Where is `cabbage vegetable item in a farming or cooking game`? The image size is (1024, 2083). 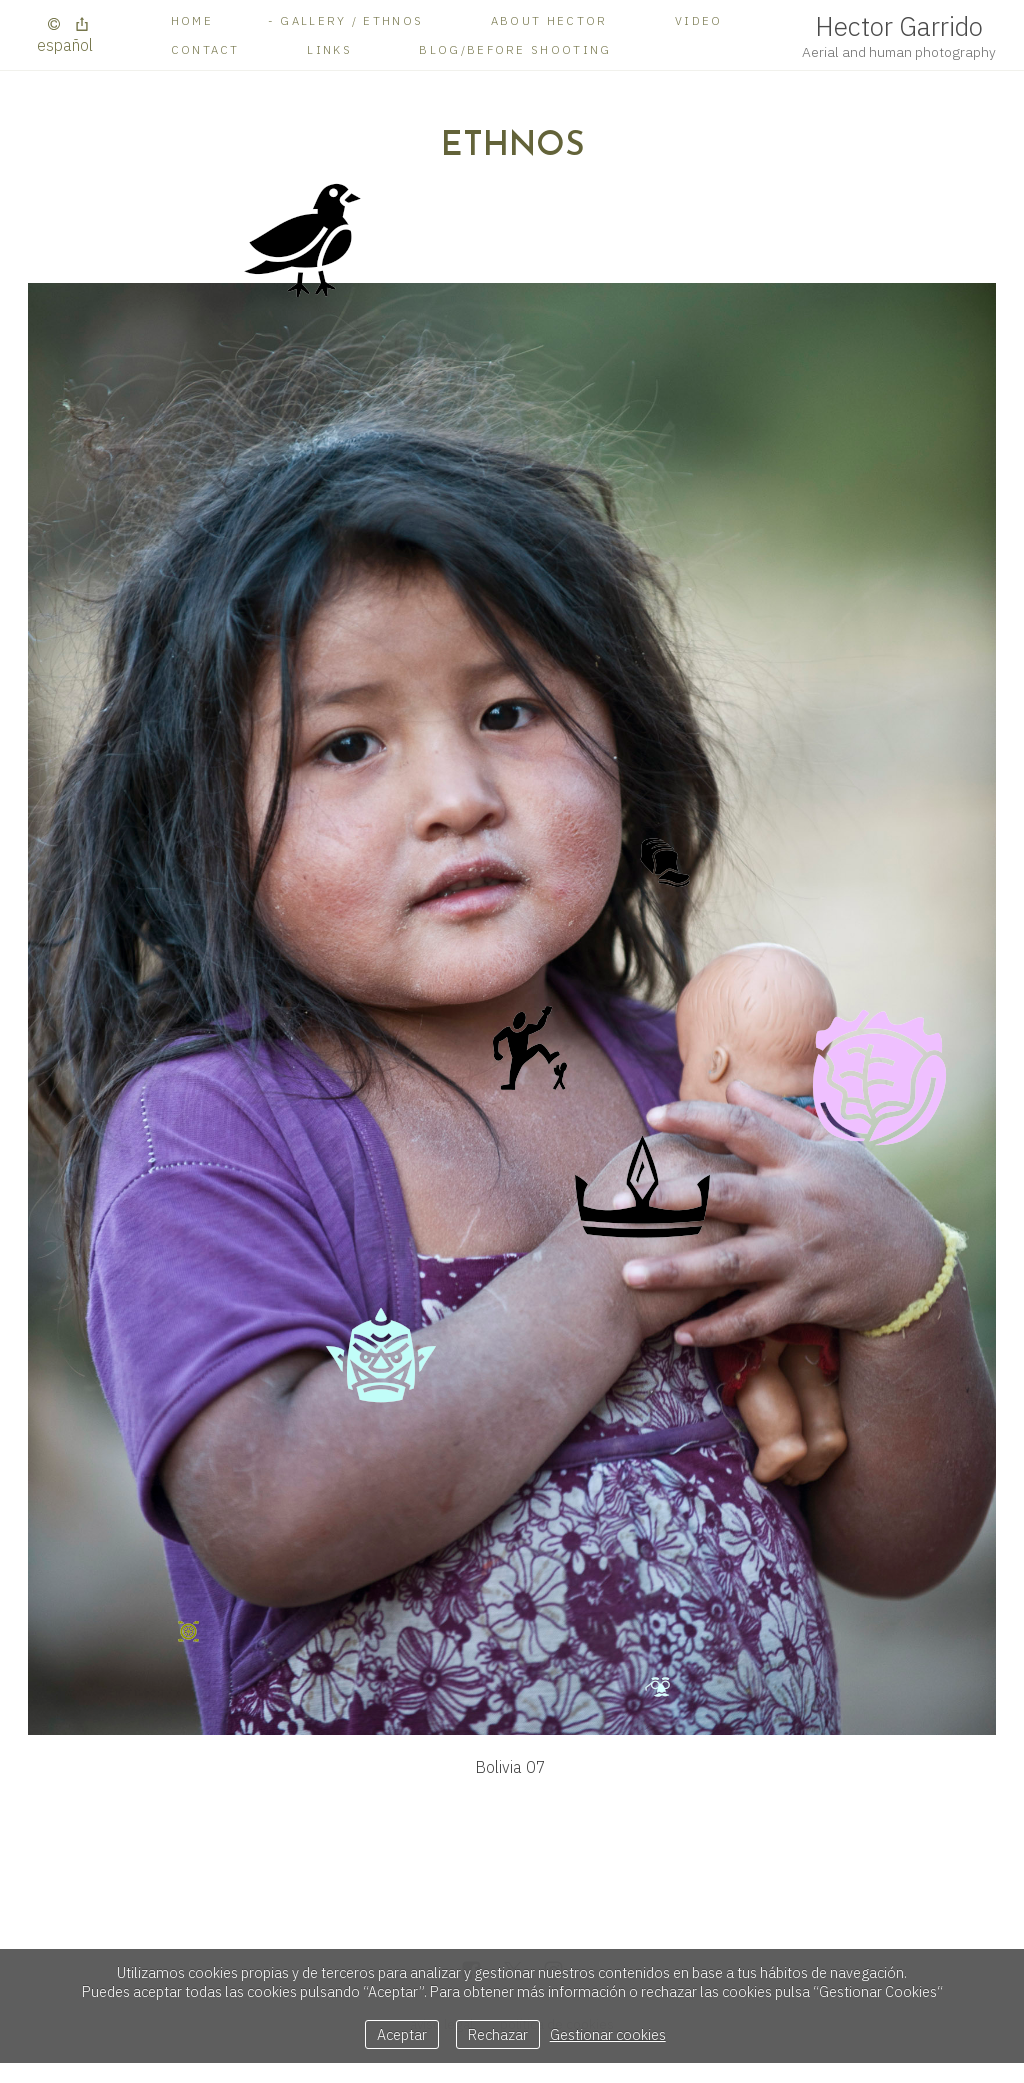
cabbage vegetable item in a farming or cooking game is located at coordinates (879, 1077).